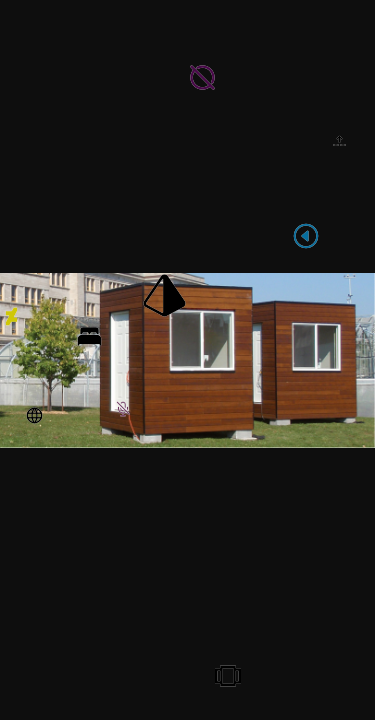 The height and width of the screenshot is (720, 375). I want to click on do not dry clean this item, so click(202, 77).